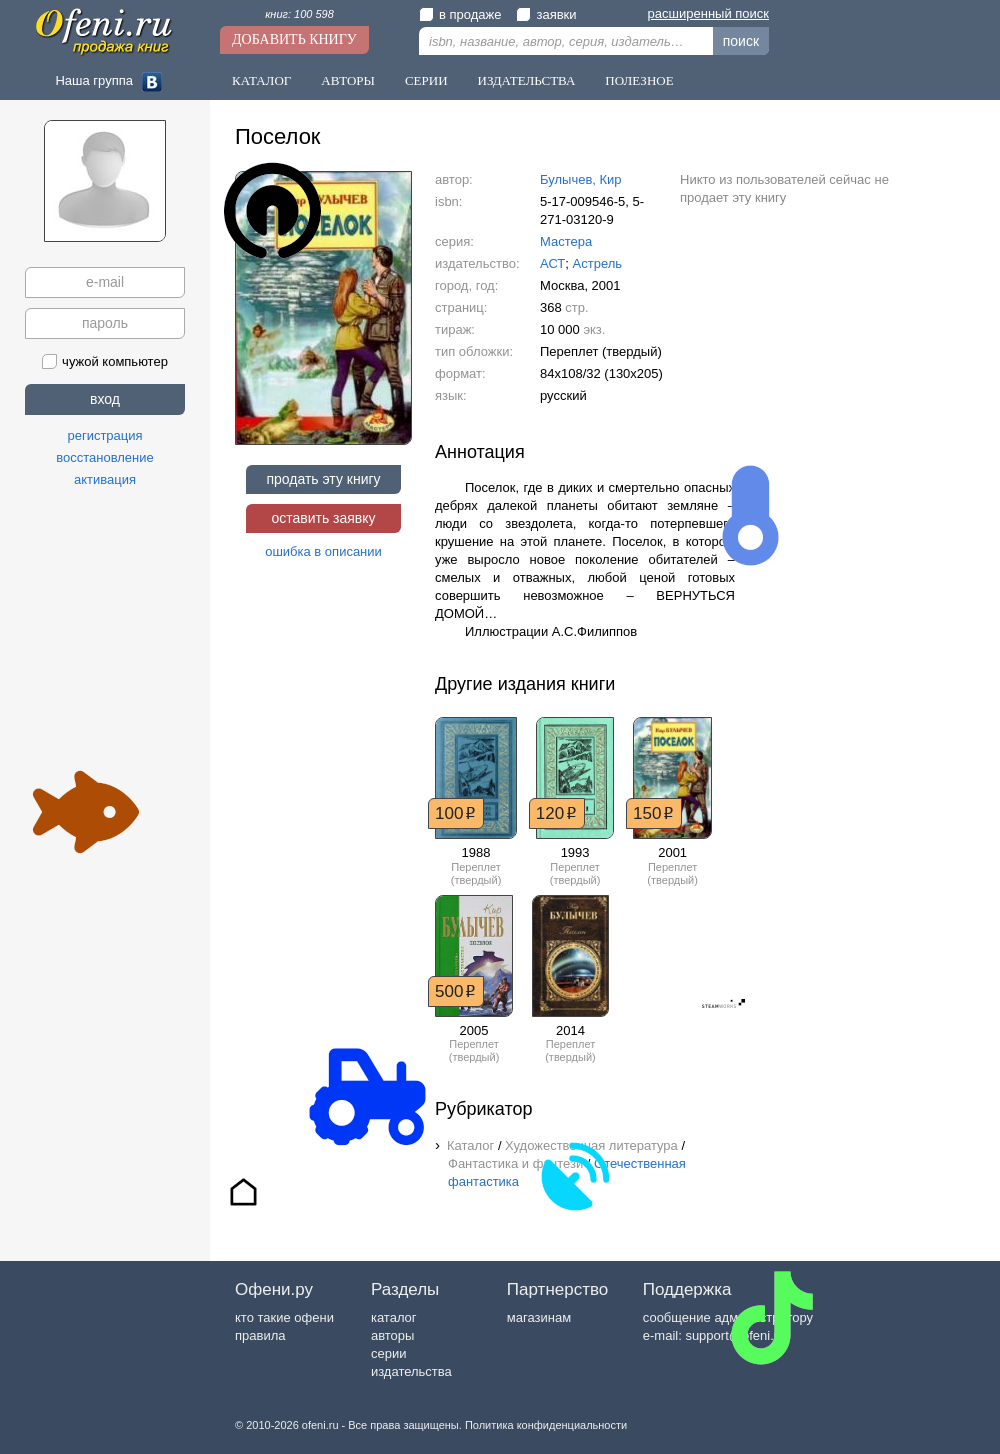 This screenshot has height=1454, width=1000. Describe the element at coordinates (243, 1192) in the screenshot. I see `navigate to home screen` at that location.